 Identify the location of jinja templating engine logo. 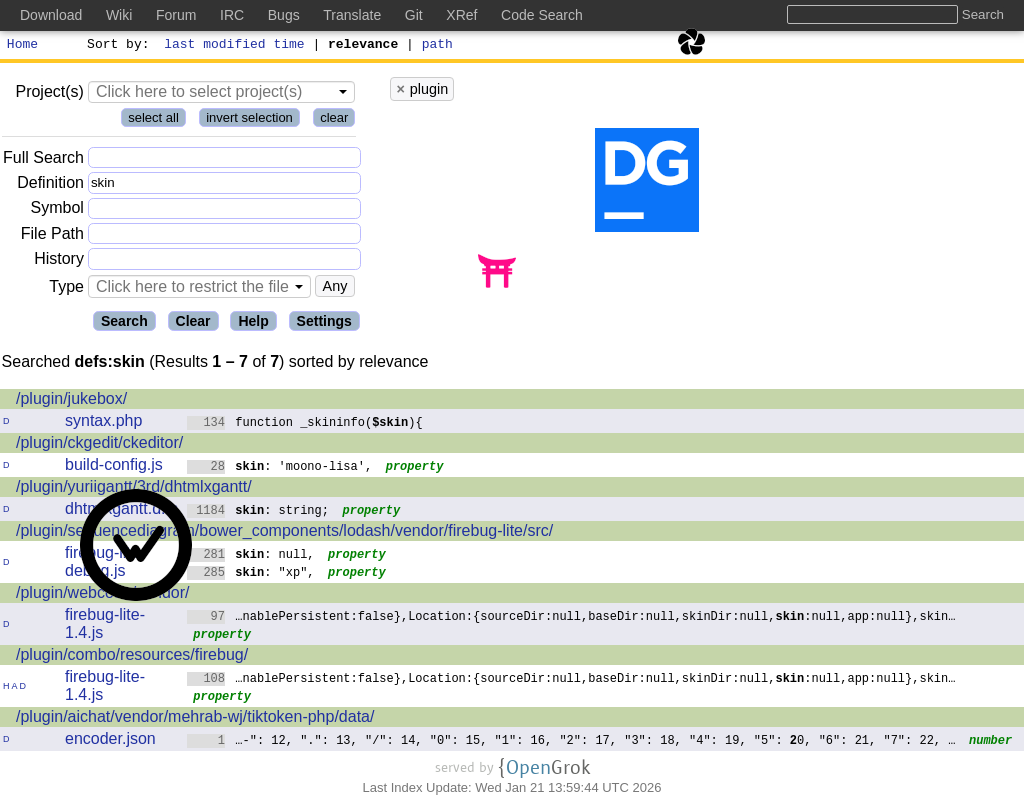
(497, 271).